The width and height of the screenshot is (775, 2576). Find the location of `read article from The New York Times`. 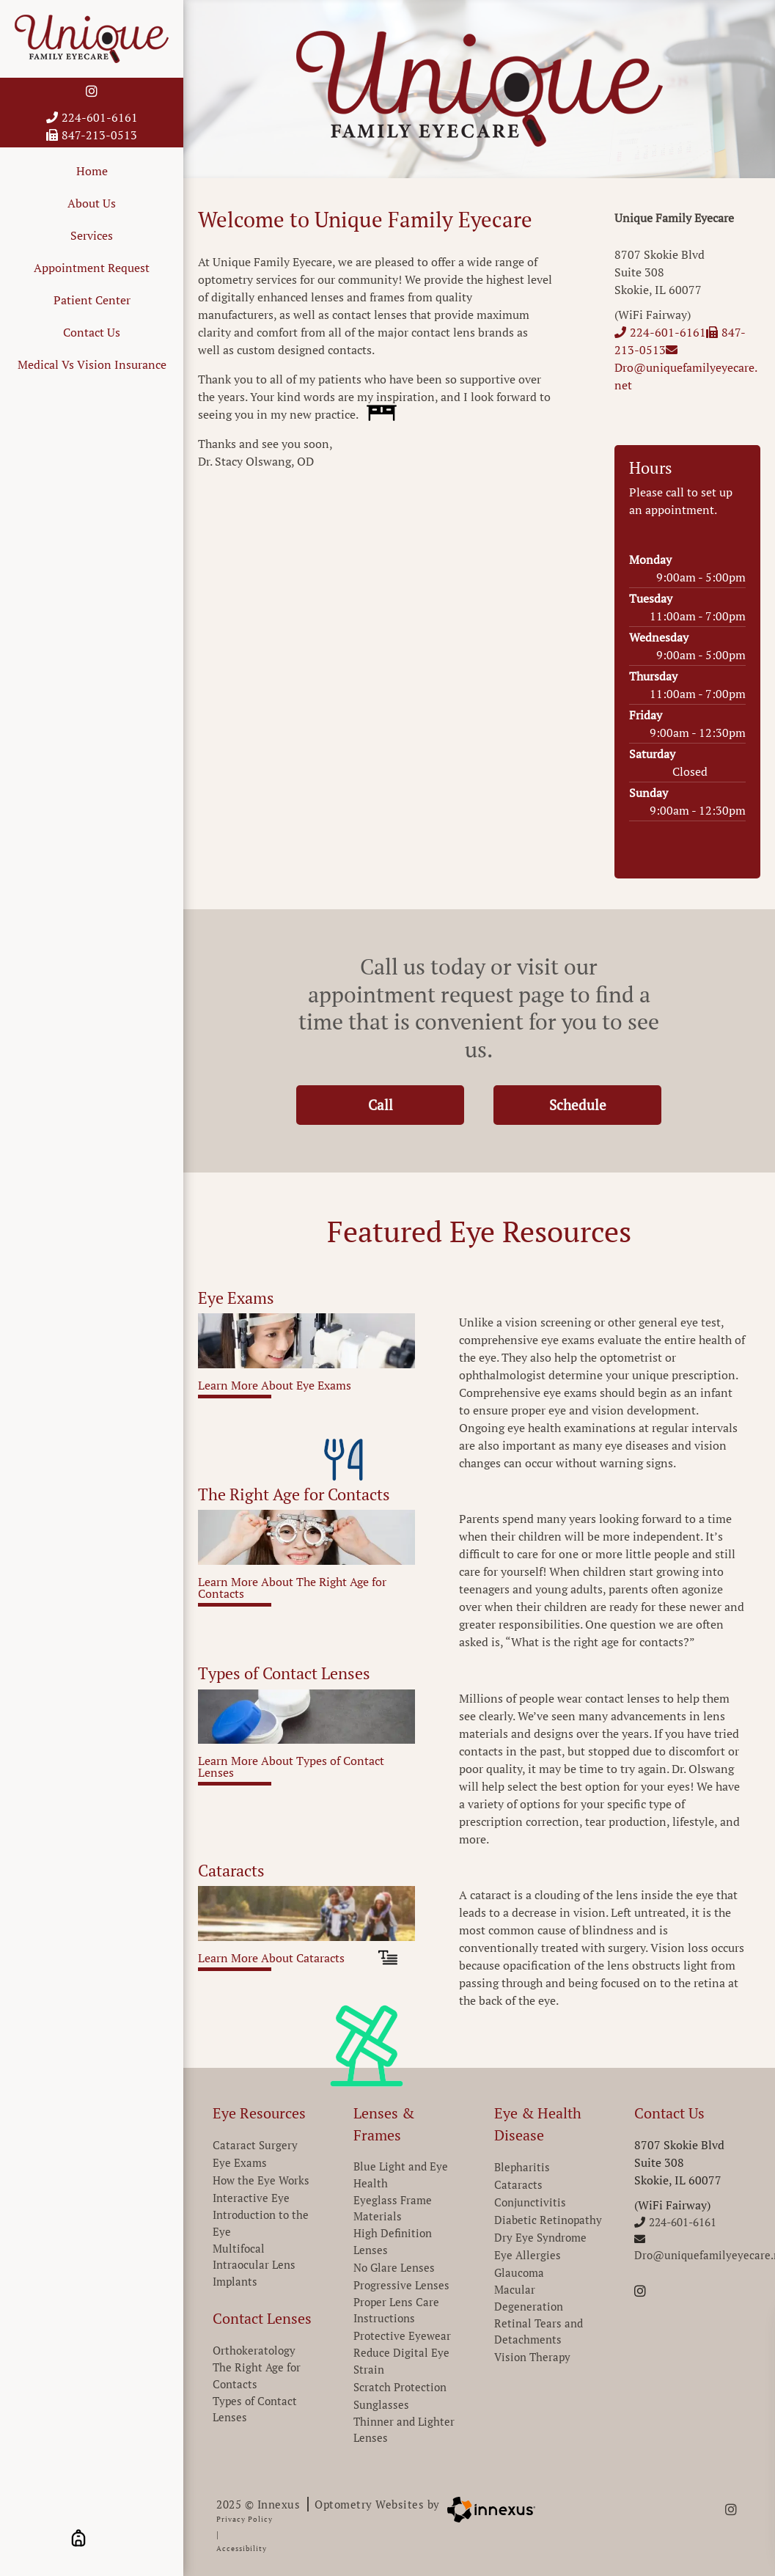

read article from The New York Times is located at coordinates (387, 1957).